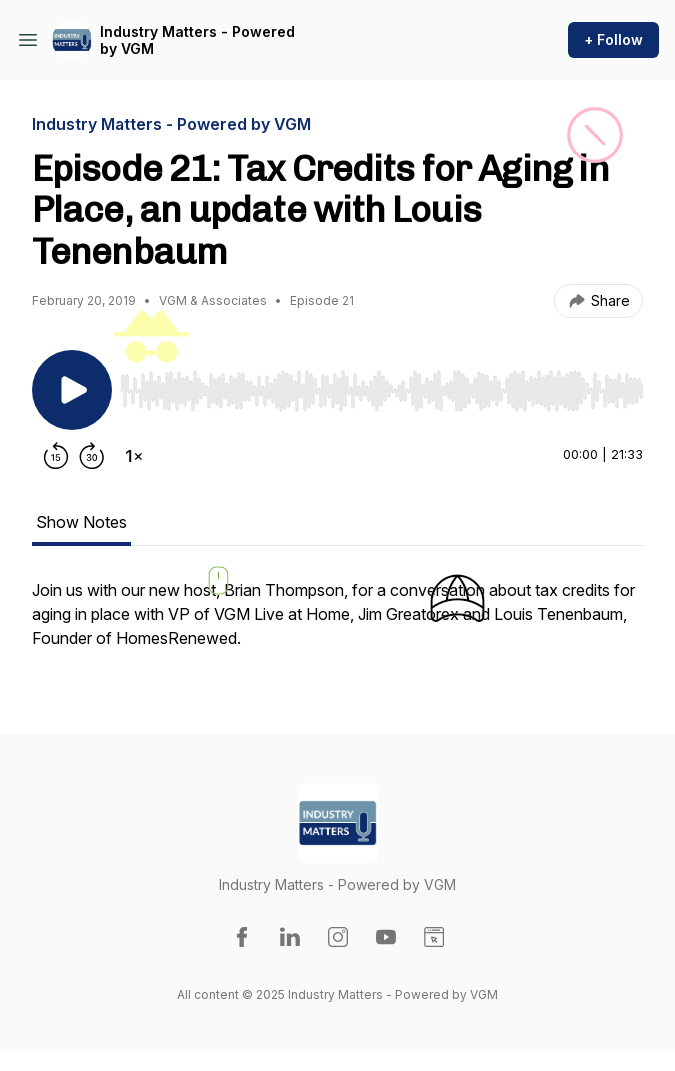 The height and width of the screenshot is (1071, 675). What do you see at coordinates (595, 135) in the screenshot?
I see `indicates a prohibited or restricted action` at bounding box center [595, 135].